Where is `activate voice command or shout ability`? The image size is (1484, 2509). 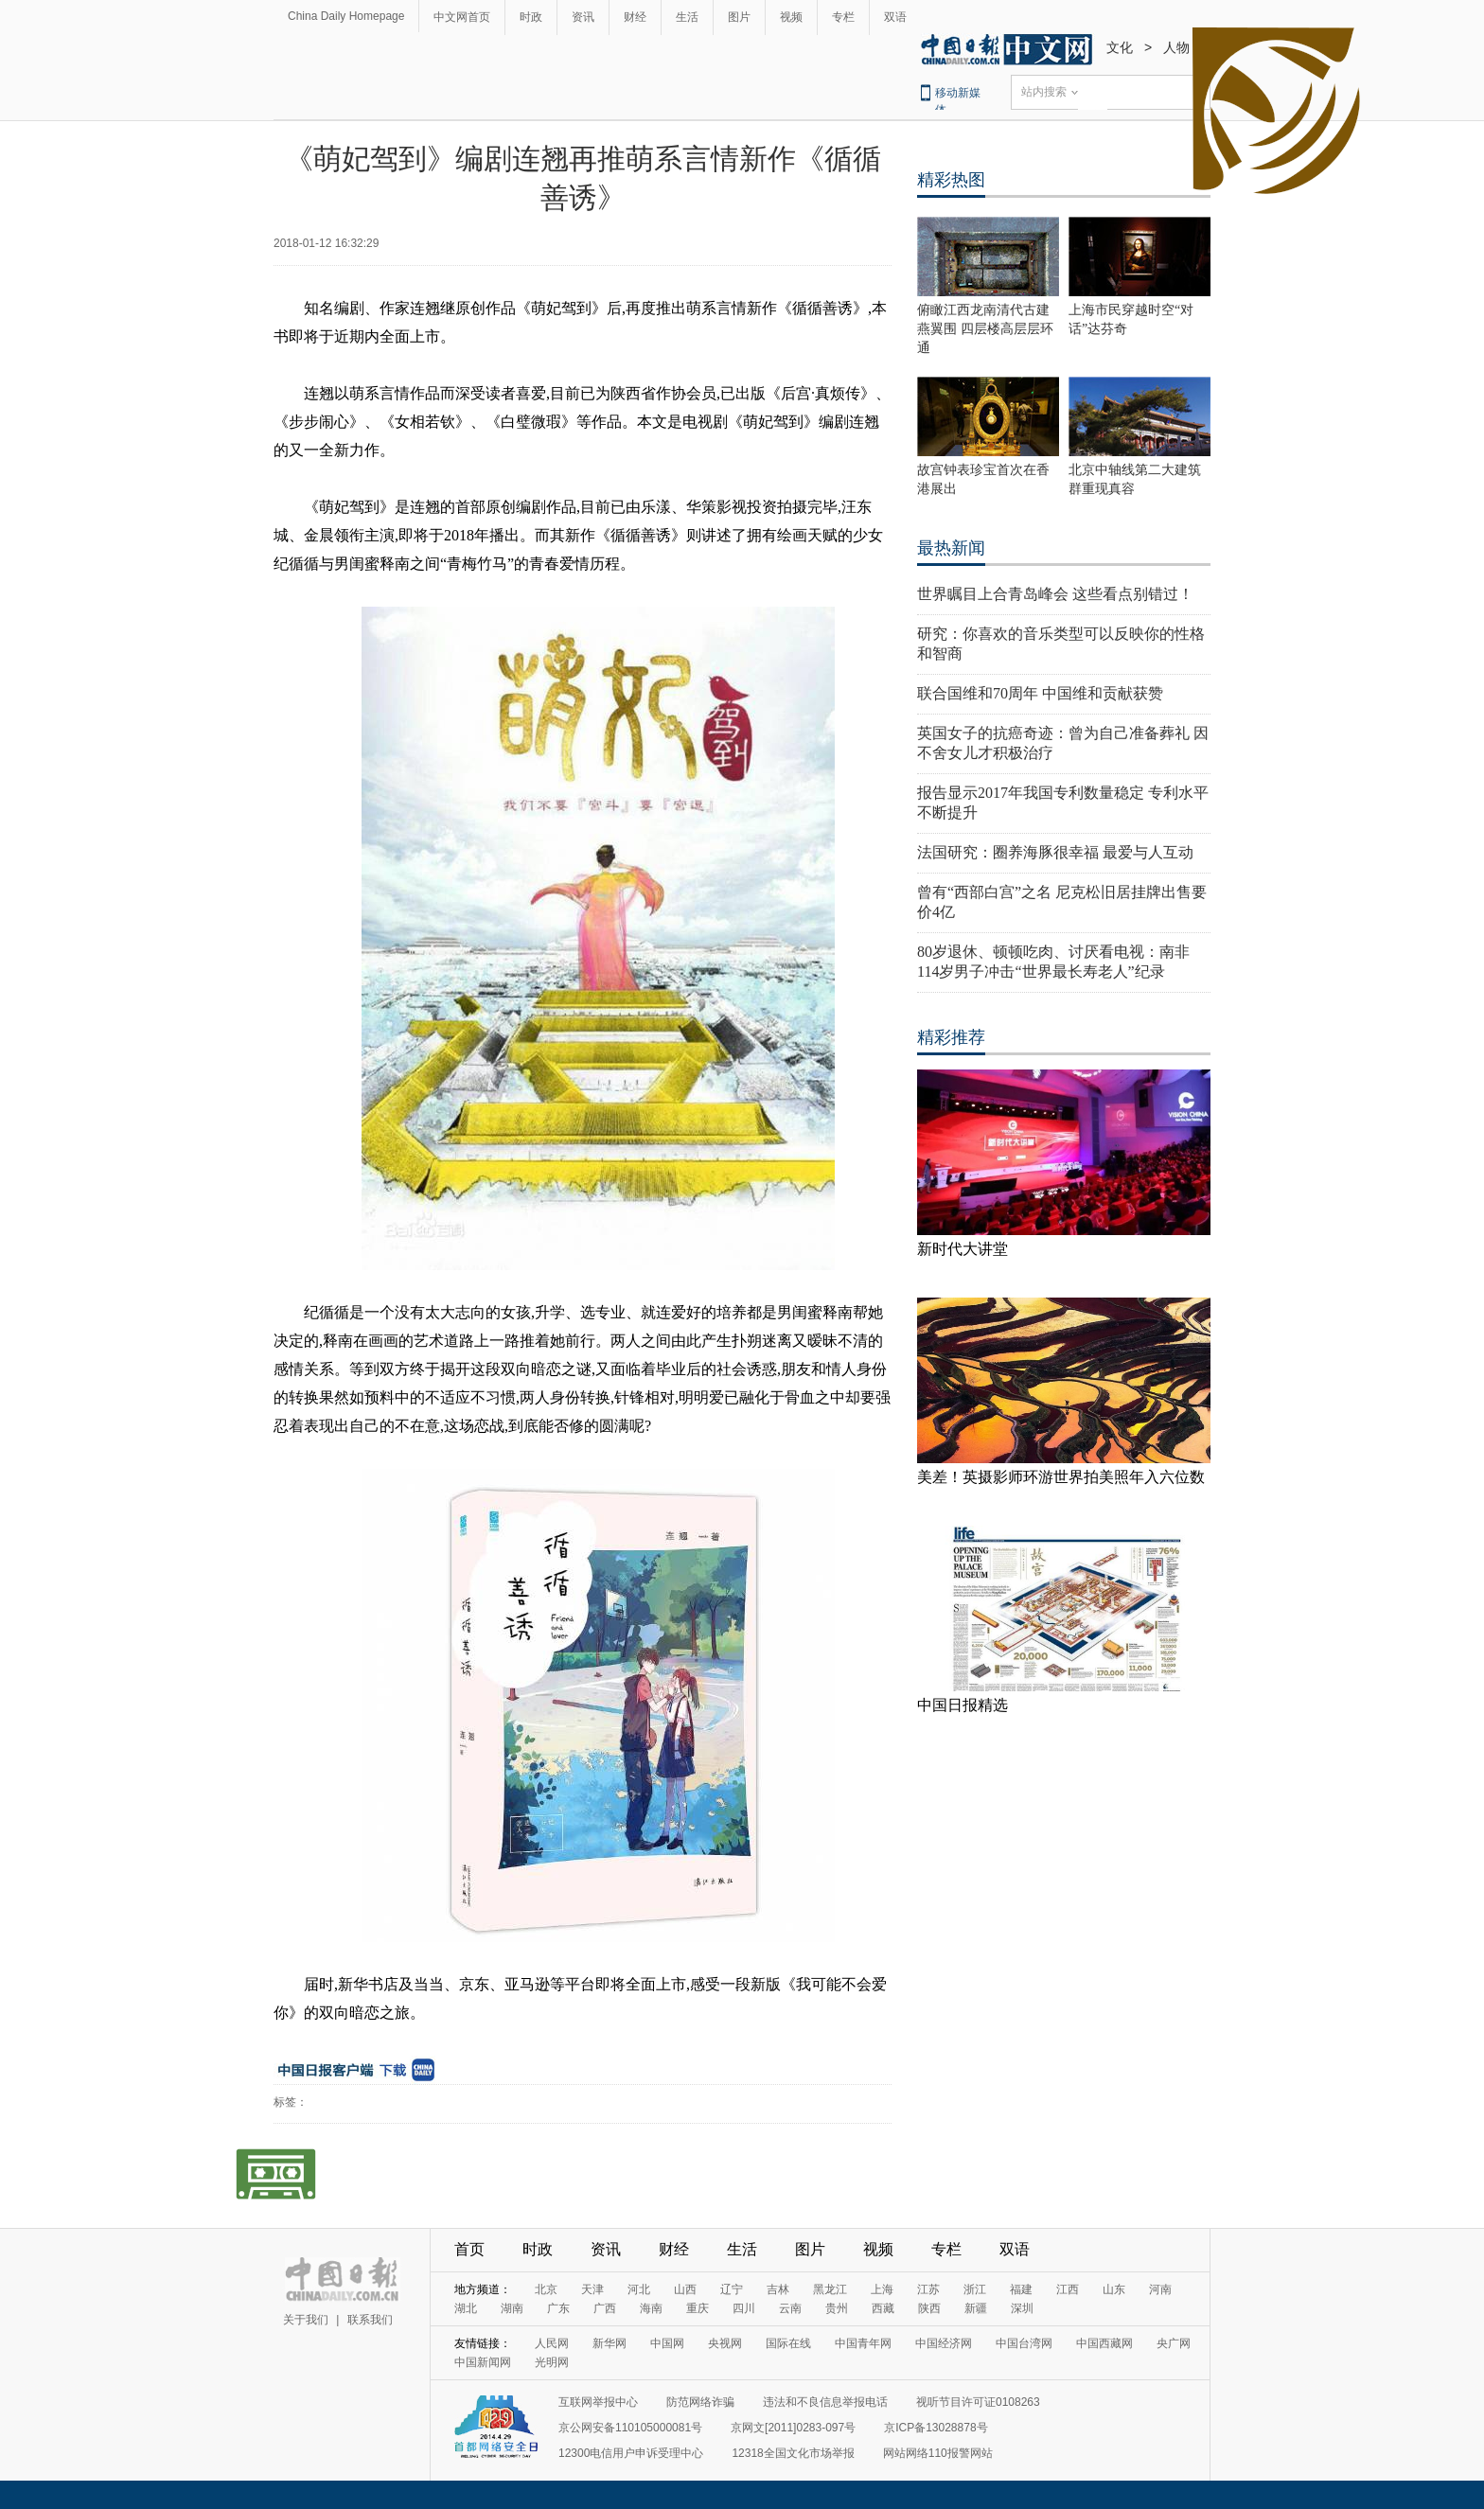 activate voice command or shout ability is located at coordinates (1276, 111).